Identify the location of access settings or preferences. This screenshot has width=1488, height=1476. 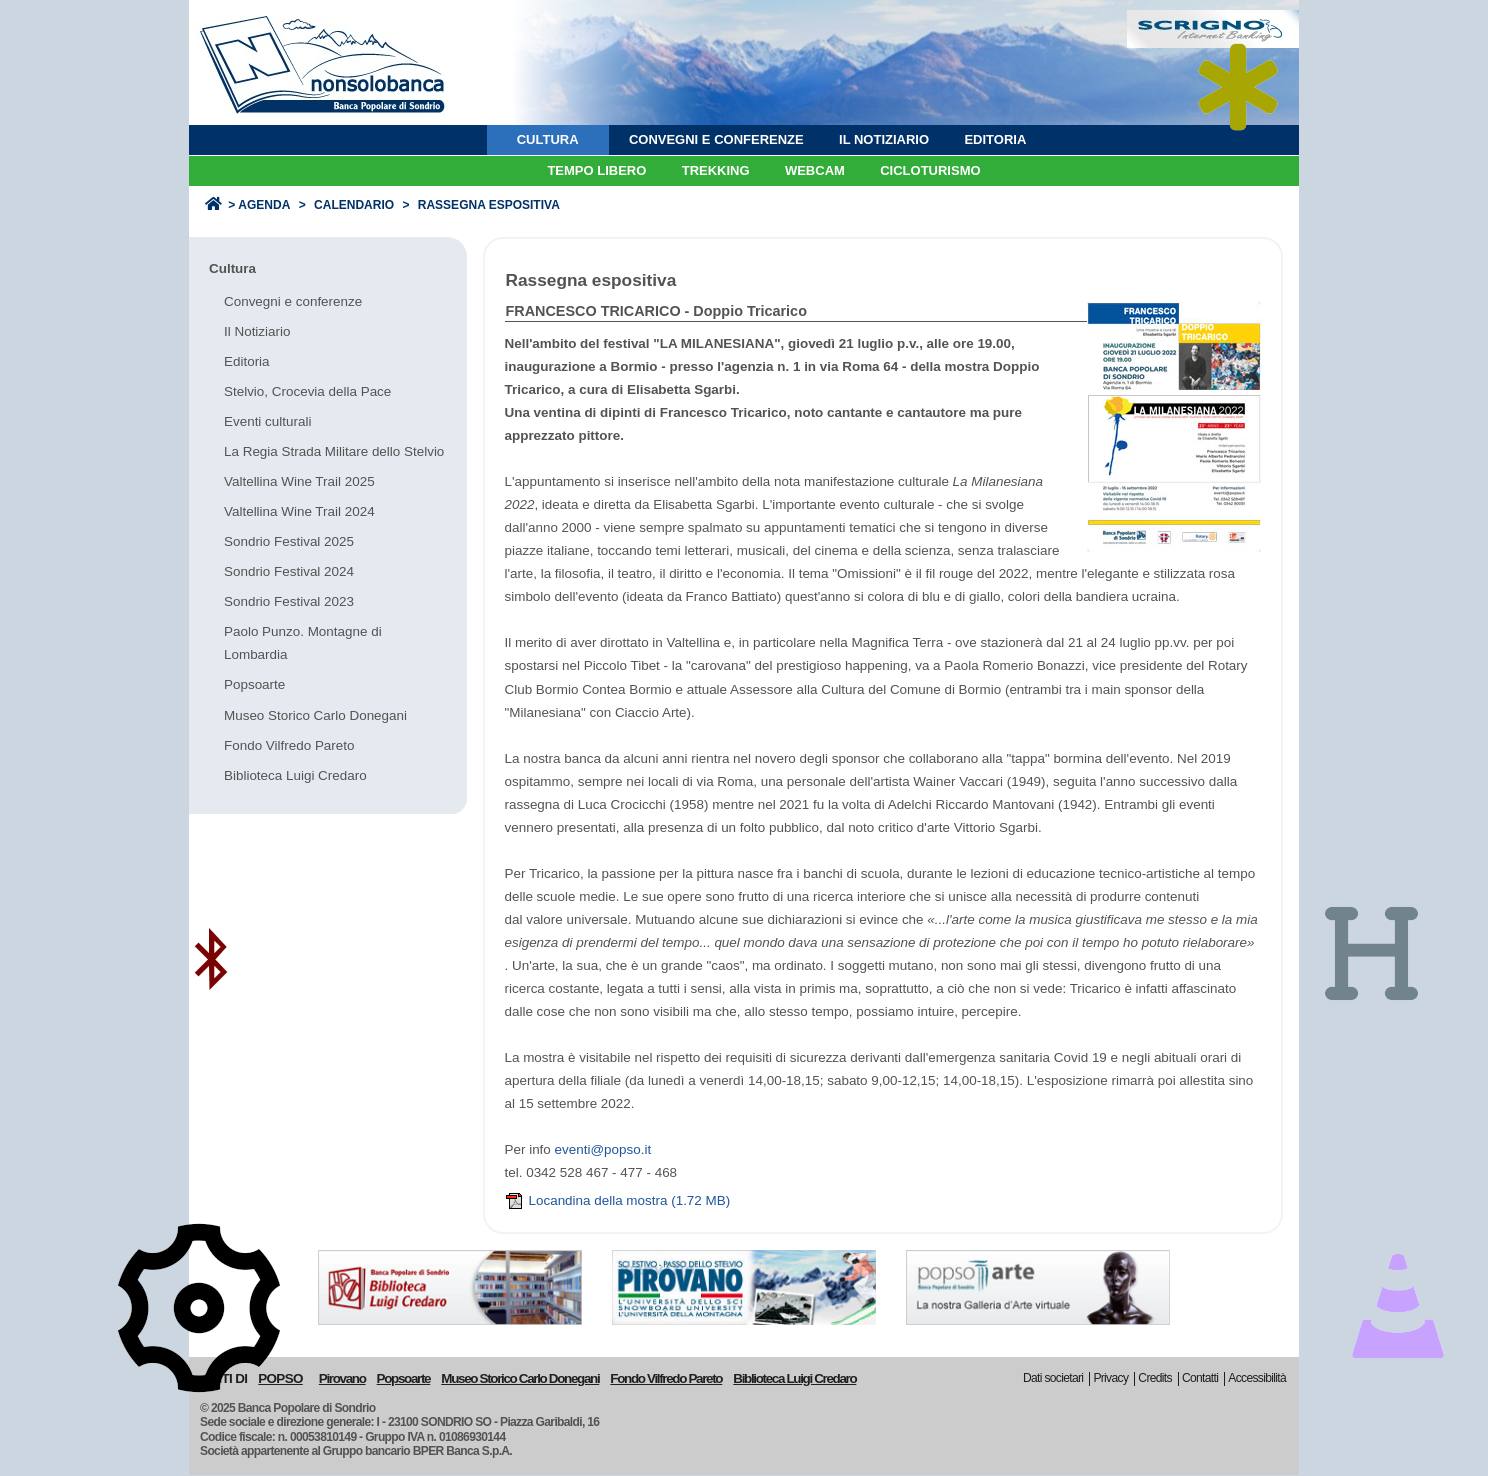
(199, 1308).